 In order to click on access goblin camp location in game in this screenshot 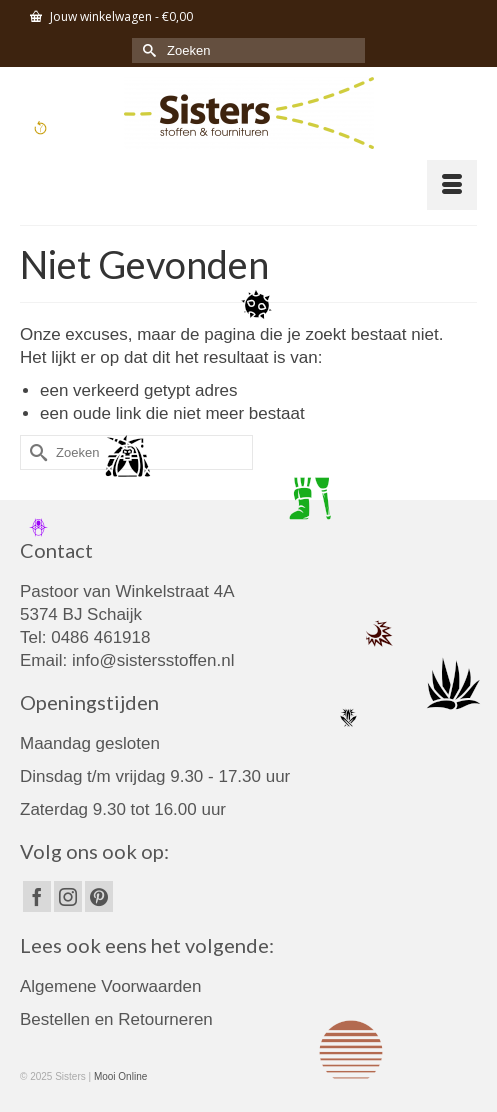, I will do `click(127, 454)`.